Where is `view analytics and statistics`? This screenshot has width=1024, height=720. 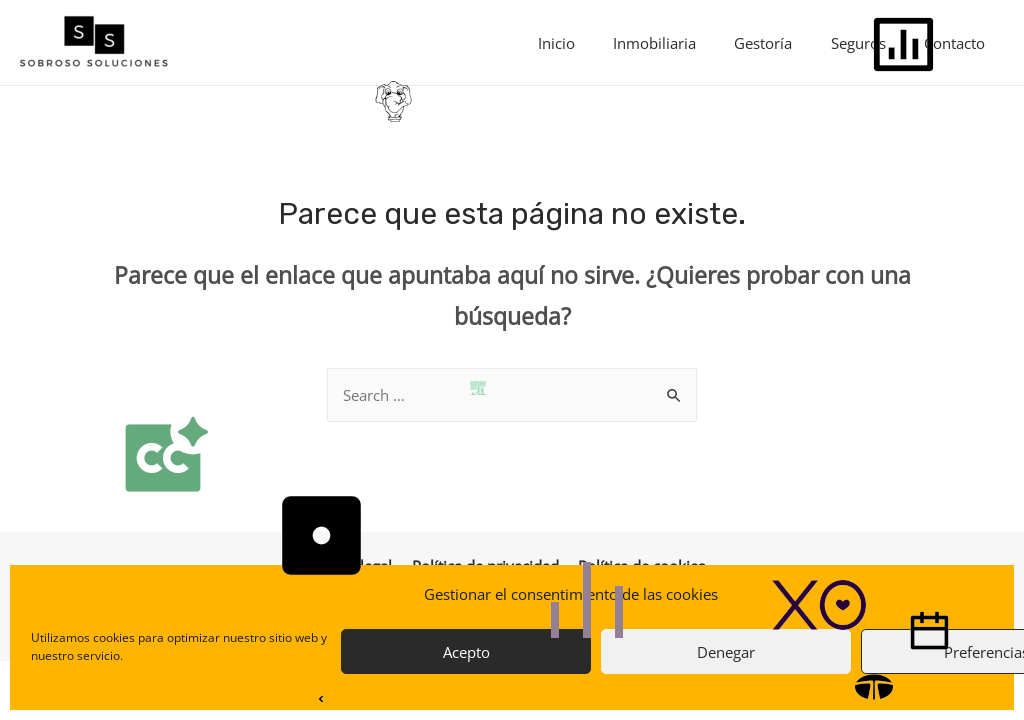 view analytics and statistics is located at coordinates (587, 602).